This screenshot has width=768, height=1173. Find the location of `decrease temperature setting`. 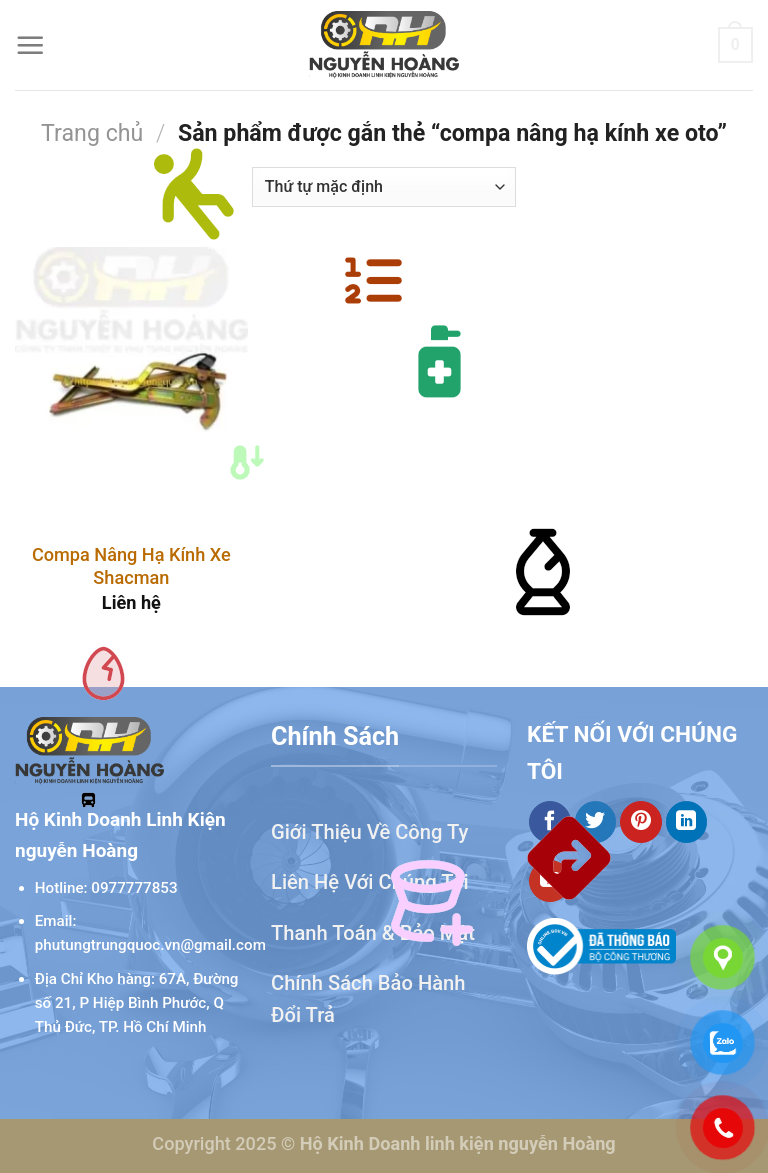

decrease temperature setting is located at coordinates (246, 462).